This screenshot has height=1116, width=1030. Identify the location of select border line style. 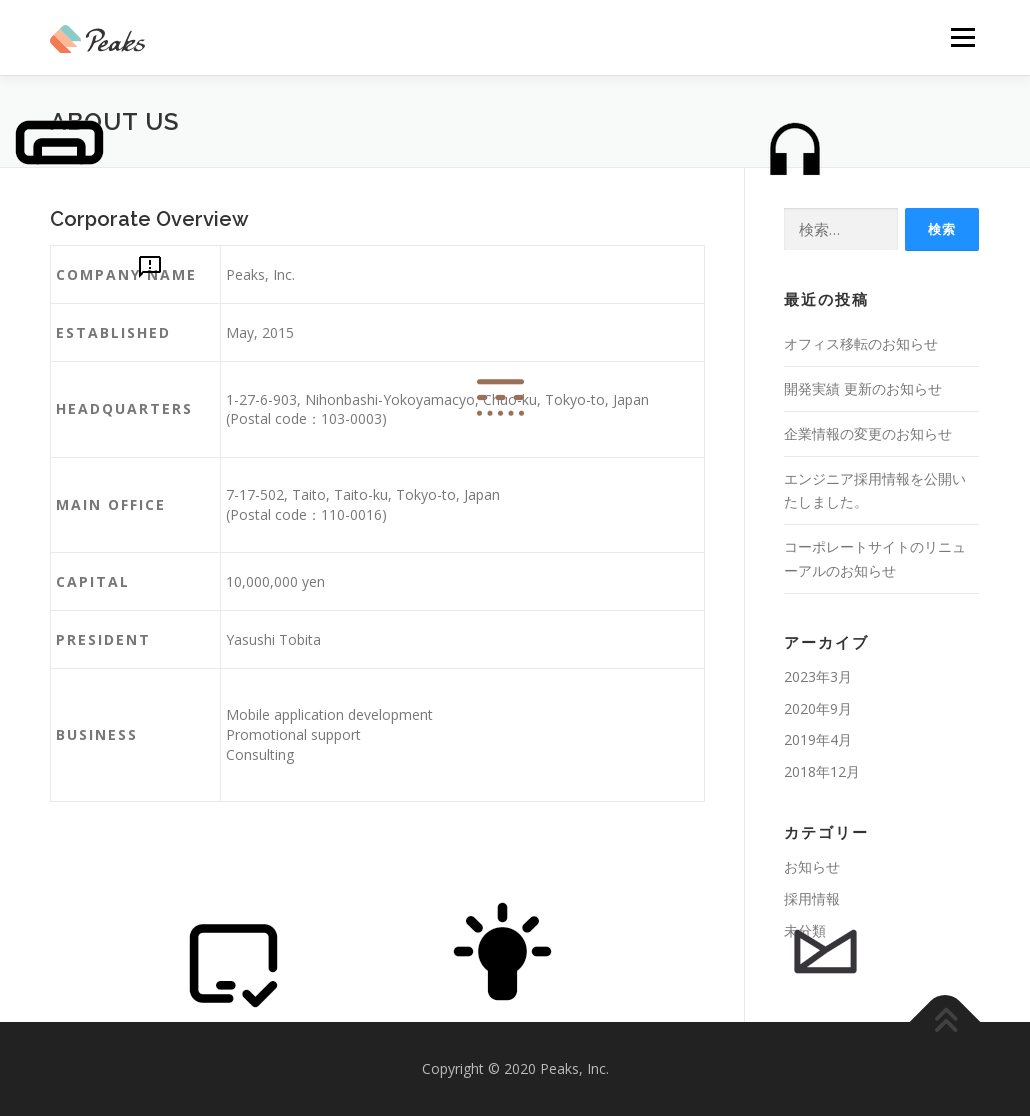
(500, 397).